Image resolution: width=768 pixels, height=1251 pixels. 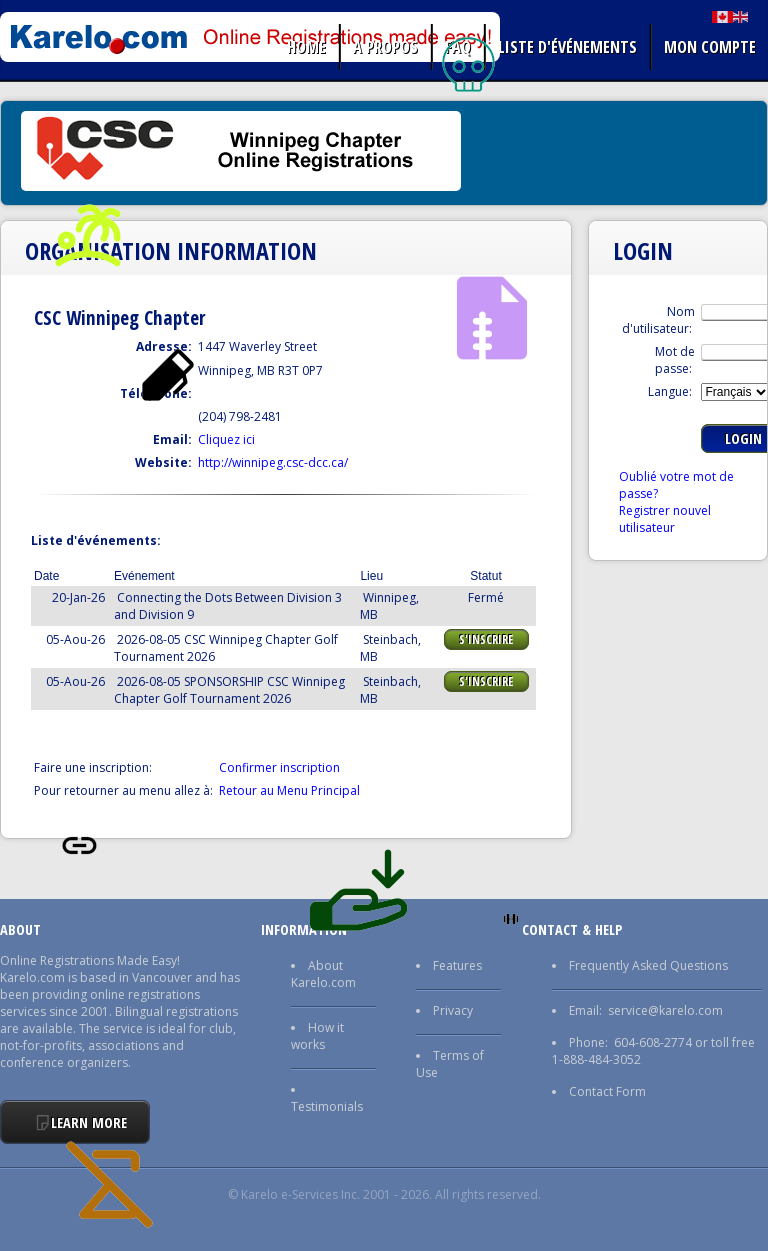 What do you see at coordinates (362, 895) in the screenshot?
I see `receive or accept an incoming item` at bounding box center [362, 895].